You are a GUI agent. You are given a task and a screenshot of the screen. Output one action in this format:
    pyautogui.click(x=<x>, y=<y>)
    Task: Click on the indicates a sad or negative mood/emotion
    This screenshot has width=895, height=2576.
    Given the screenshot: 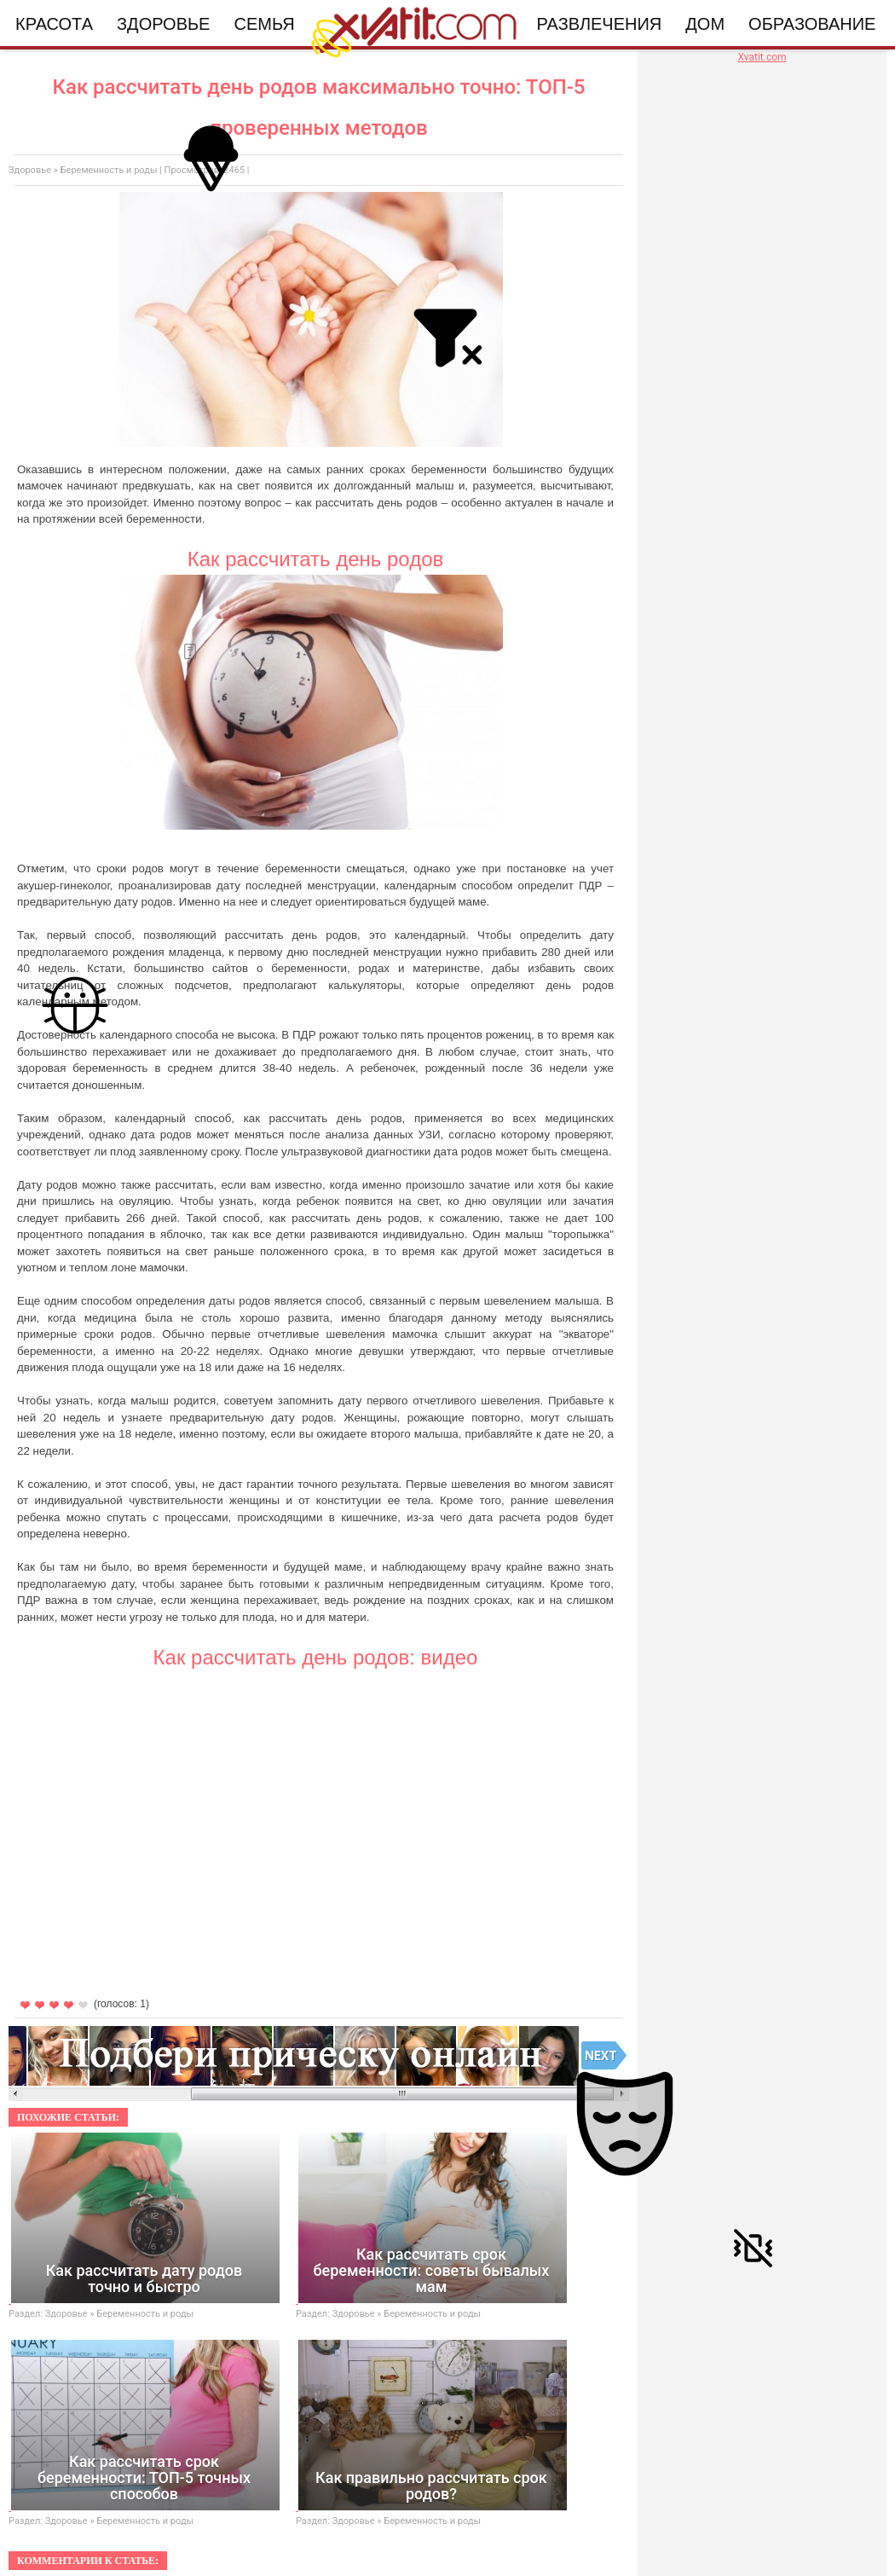 What is the action you would take?
    pyautogui.click(x=625, y=2120)
    